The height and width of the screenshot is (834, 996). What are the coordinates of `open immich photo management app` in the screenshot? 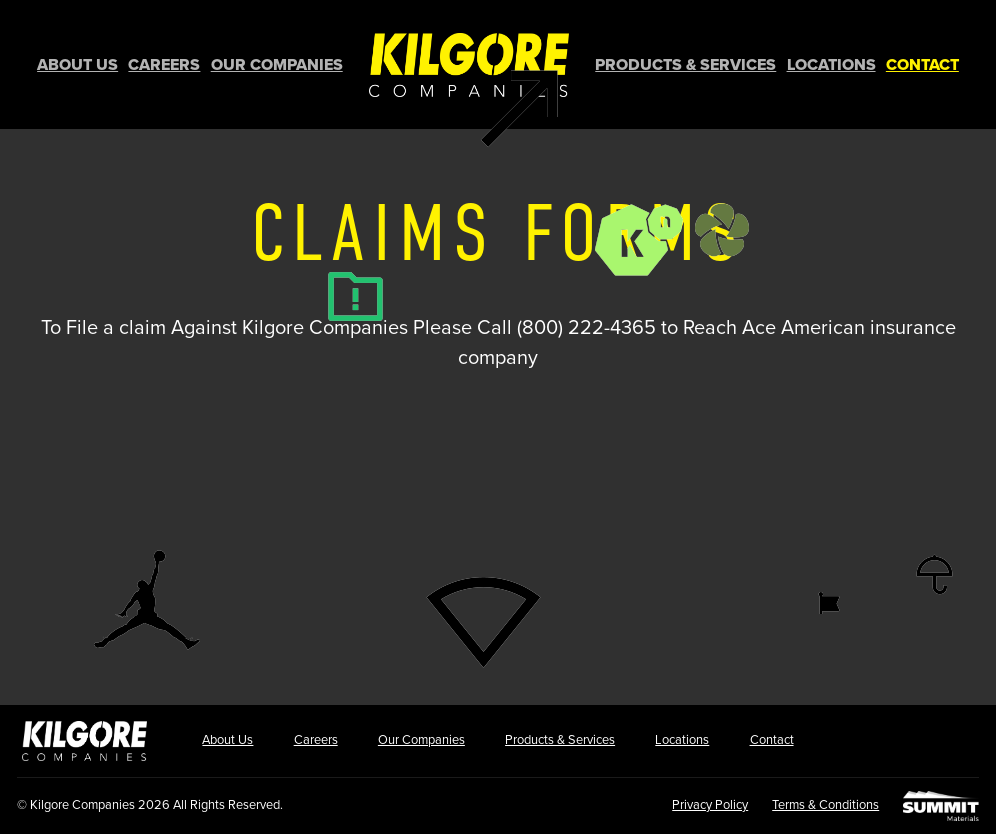 It's located at (722, 230).